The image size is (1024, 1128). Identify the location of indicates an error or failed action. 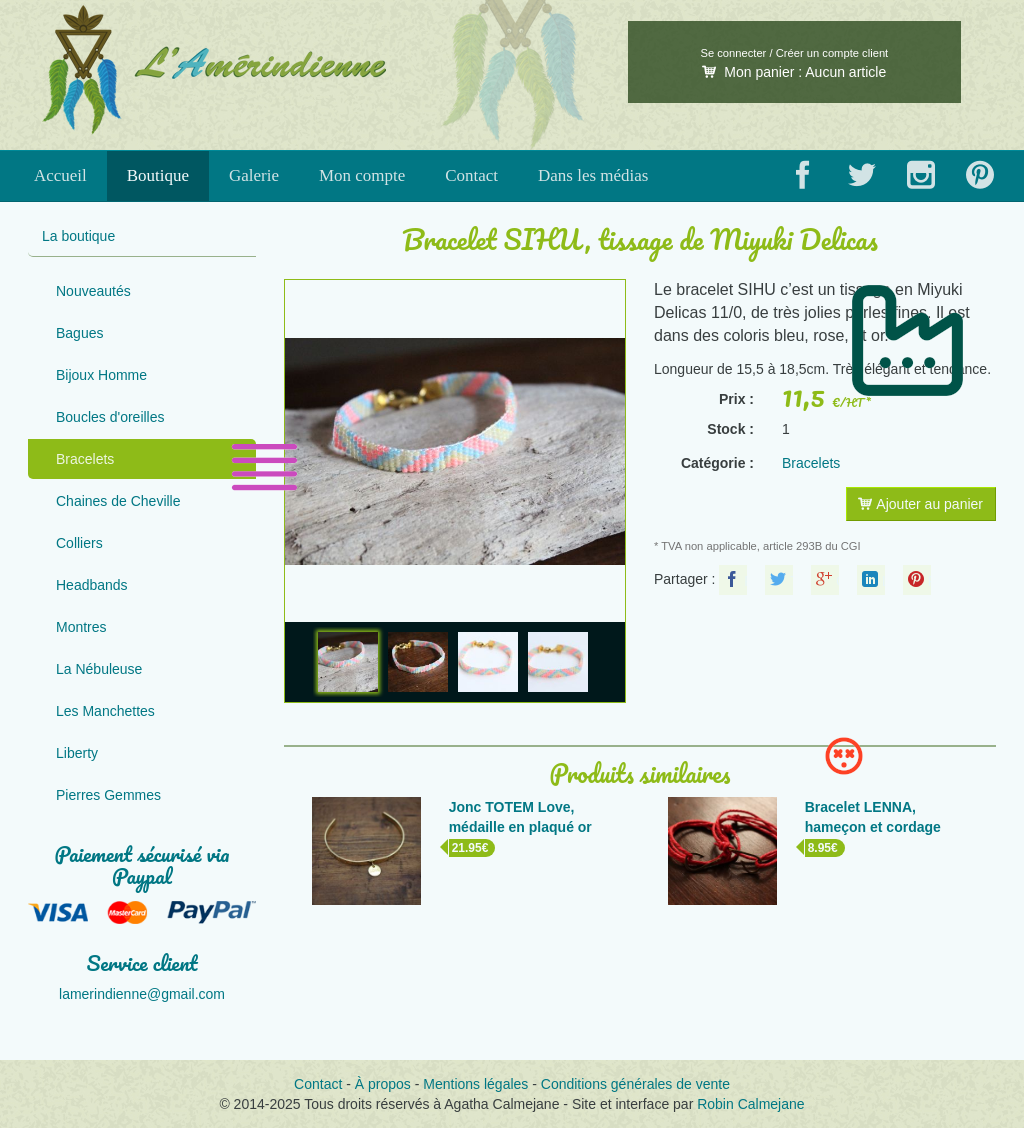
(844, 756).